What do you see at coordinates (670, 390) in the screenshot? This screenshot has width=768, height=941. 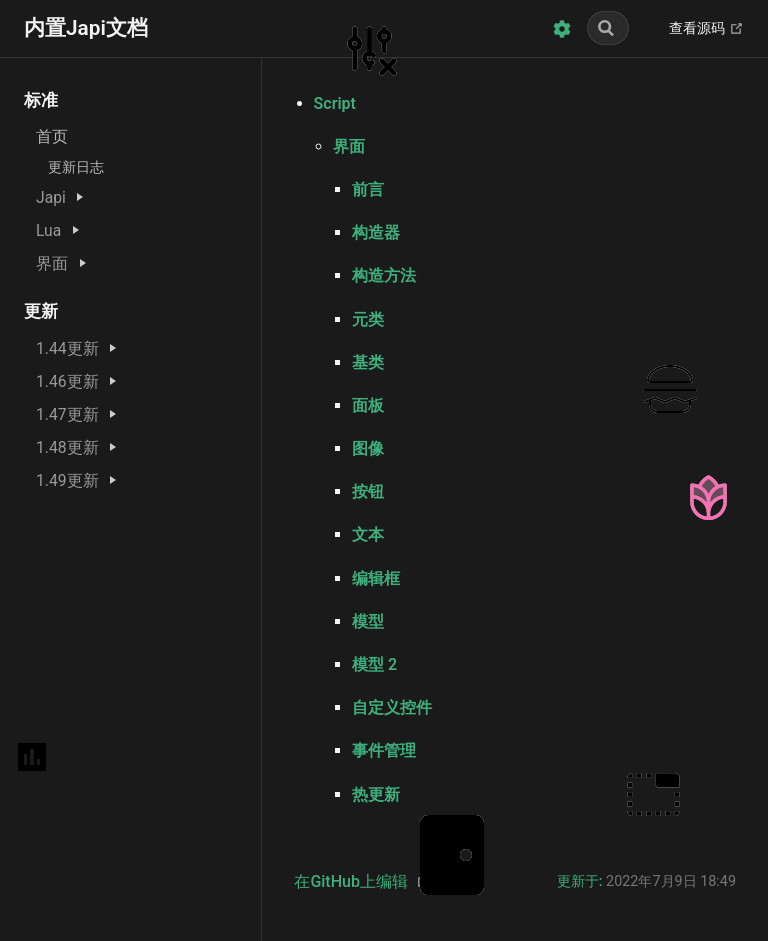 I see `open navigation menu` at bounding box center [670, 390].